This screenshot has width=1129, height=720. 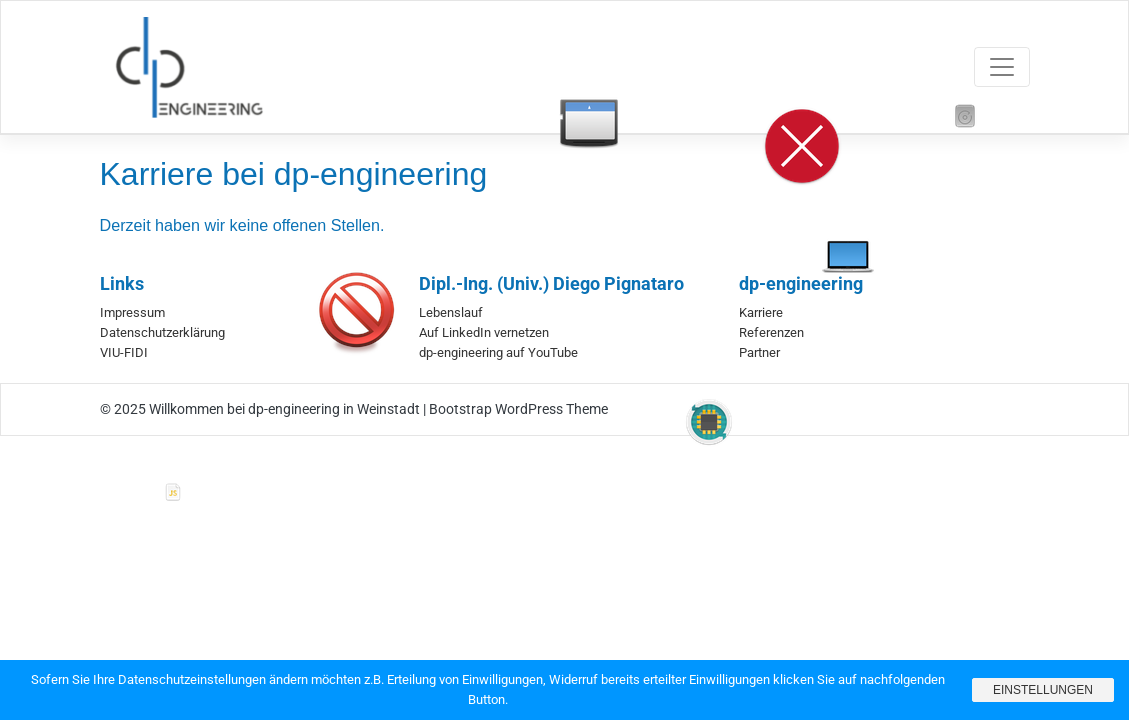 What do you see at coordinates (802, 146) in the screenshot?
I see `indicates a file cannot be synced to Dropbox` at bounding box center [802, 146].